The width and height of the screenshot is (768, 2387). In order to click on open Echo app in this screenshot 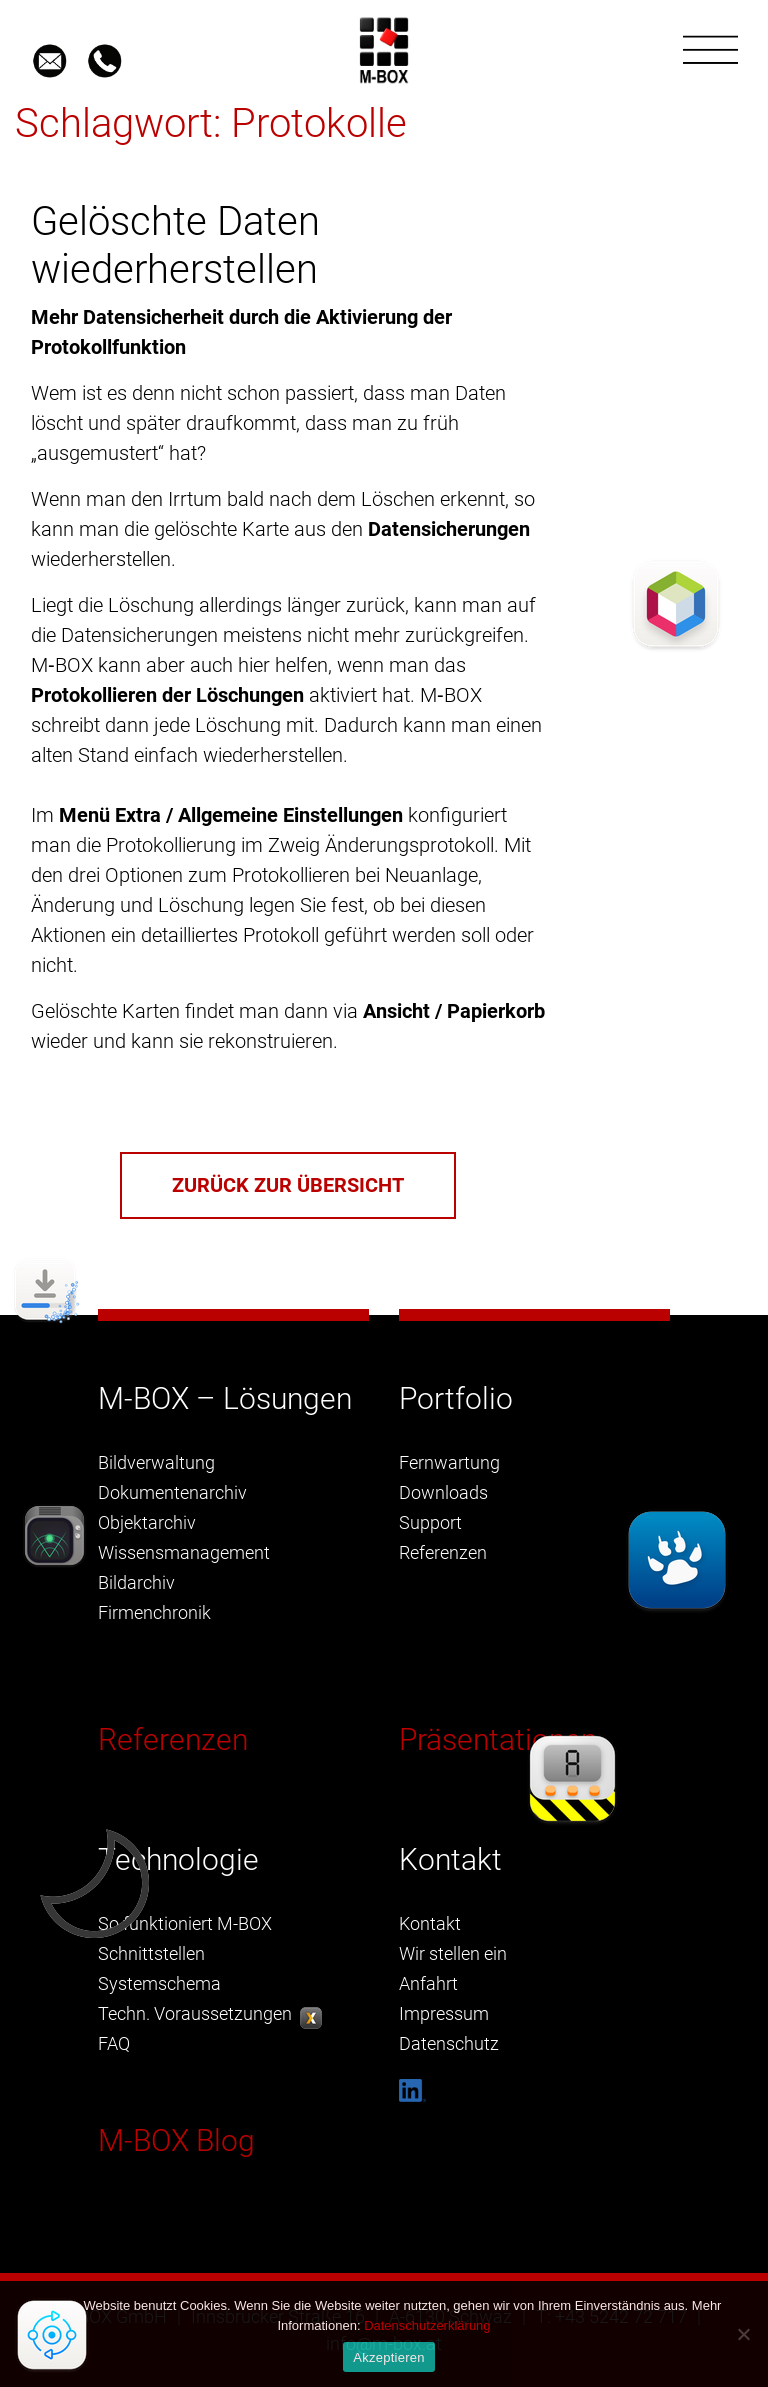, I will do `click(54, 1535)`.